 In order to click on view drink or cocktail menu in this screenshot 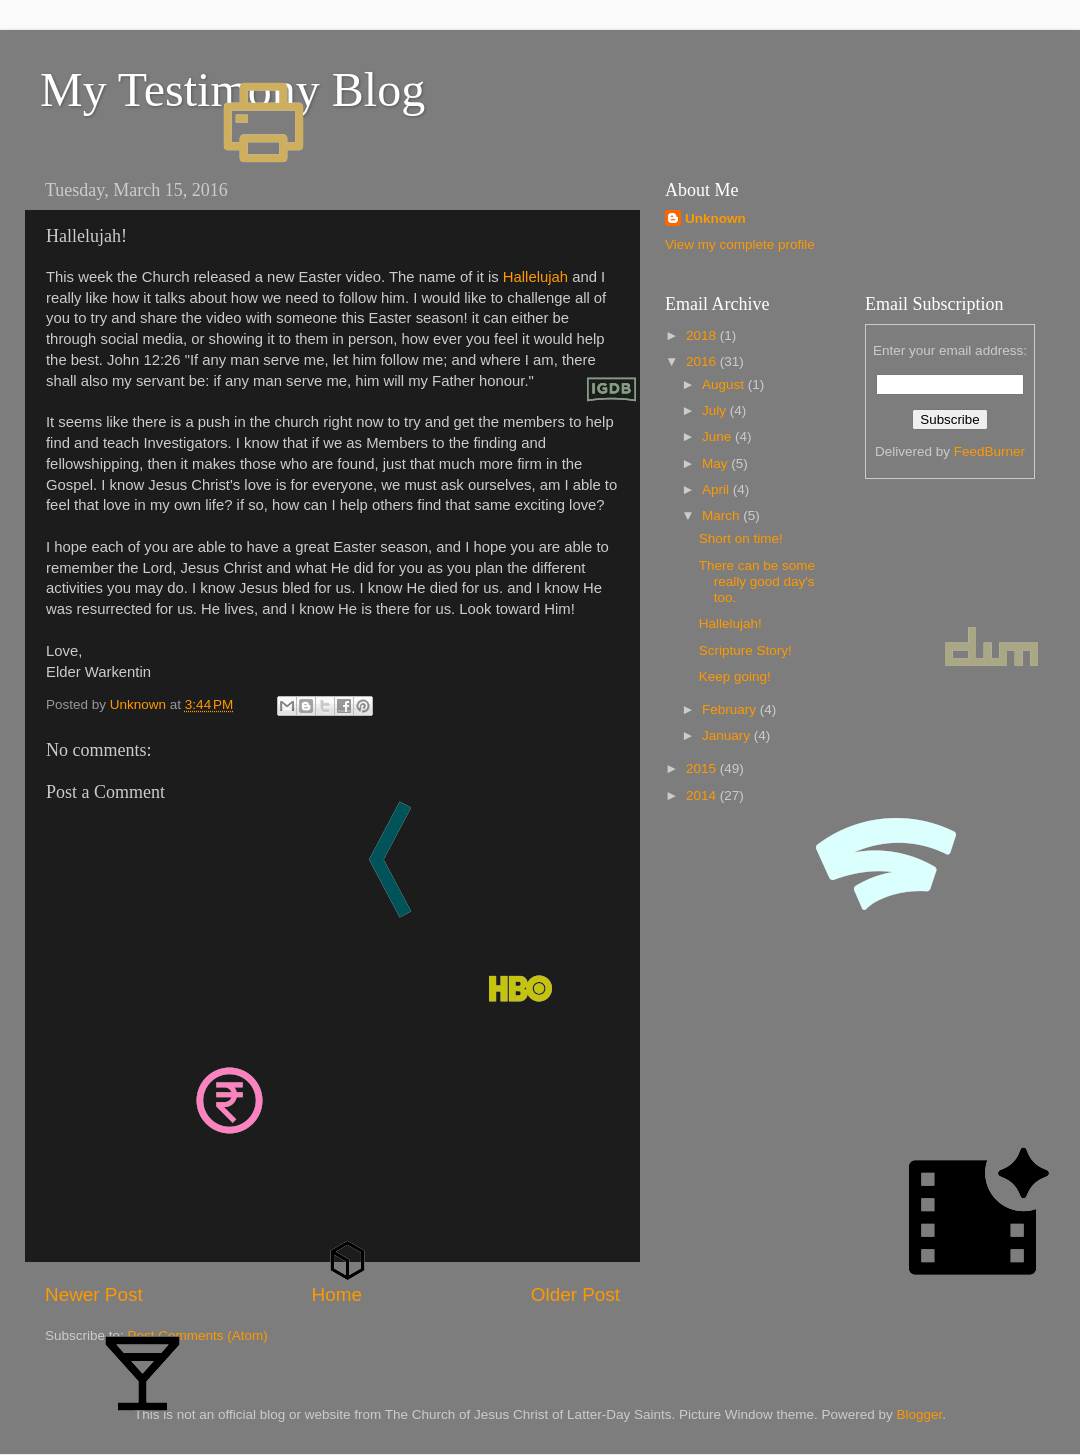, I will do `click(142, 1373)`.